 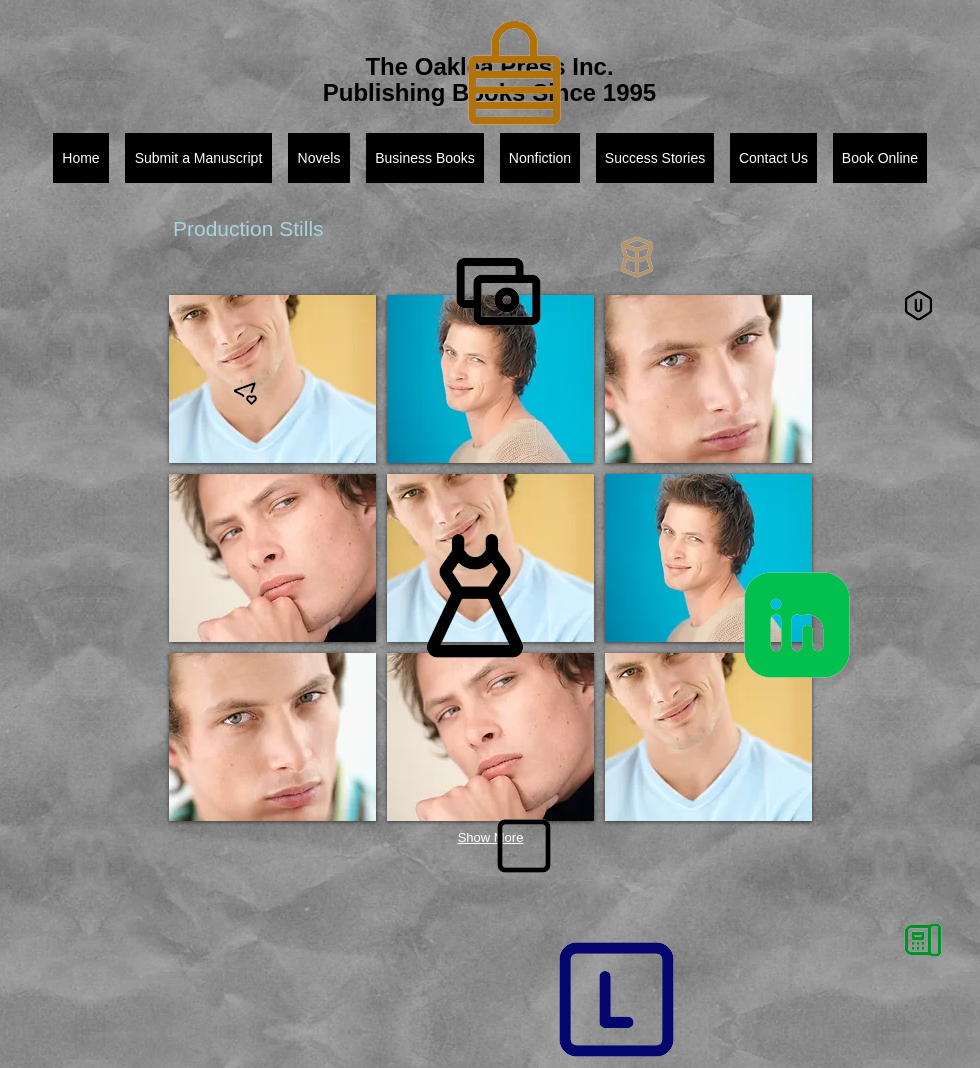 I want to click on call using landline phone, so click(x=923, y=940).